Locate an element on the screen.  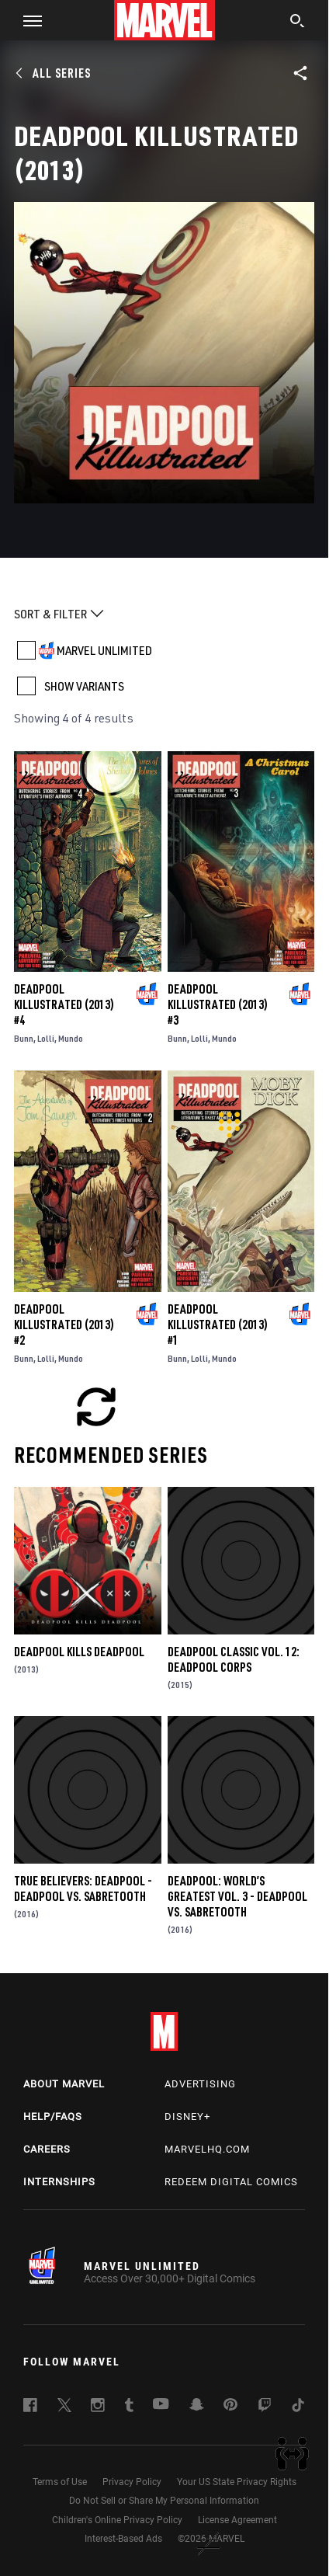
indicates social distancing or maintaining space between people is located at coordinates (292, 2453).